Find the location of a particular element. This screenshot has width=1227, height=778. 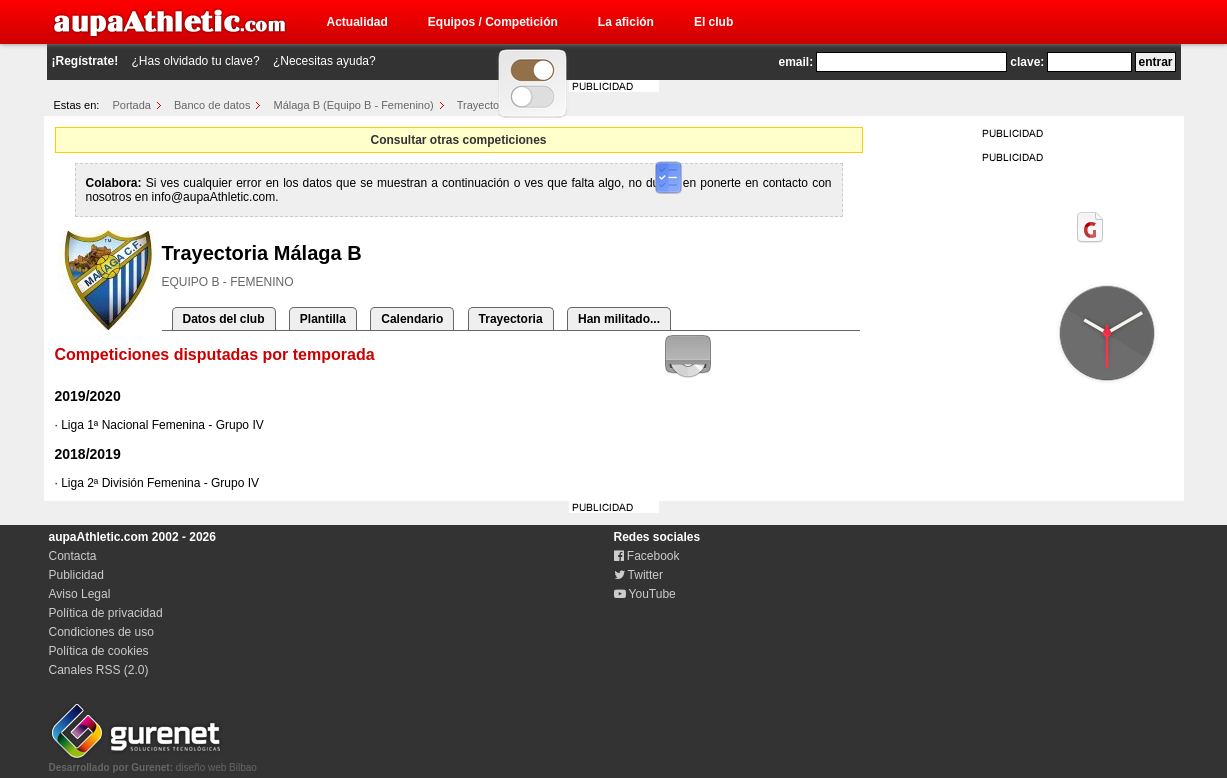

open work-related software center is located at coordinates (668, 177).